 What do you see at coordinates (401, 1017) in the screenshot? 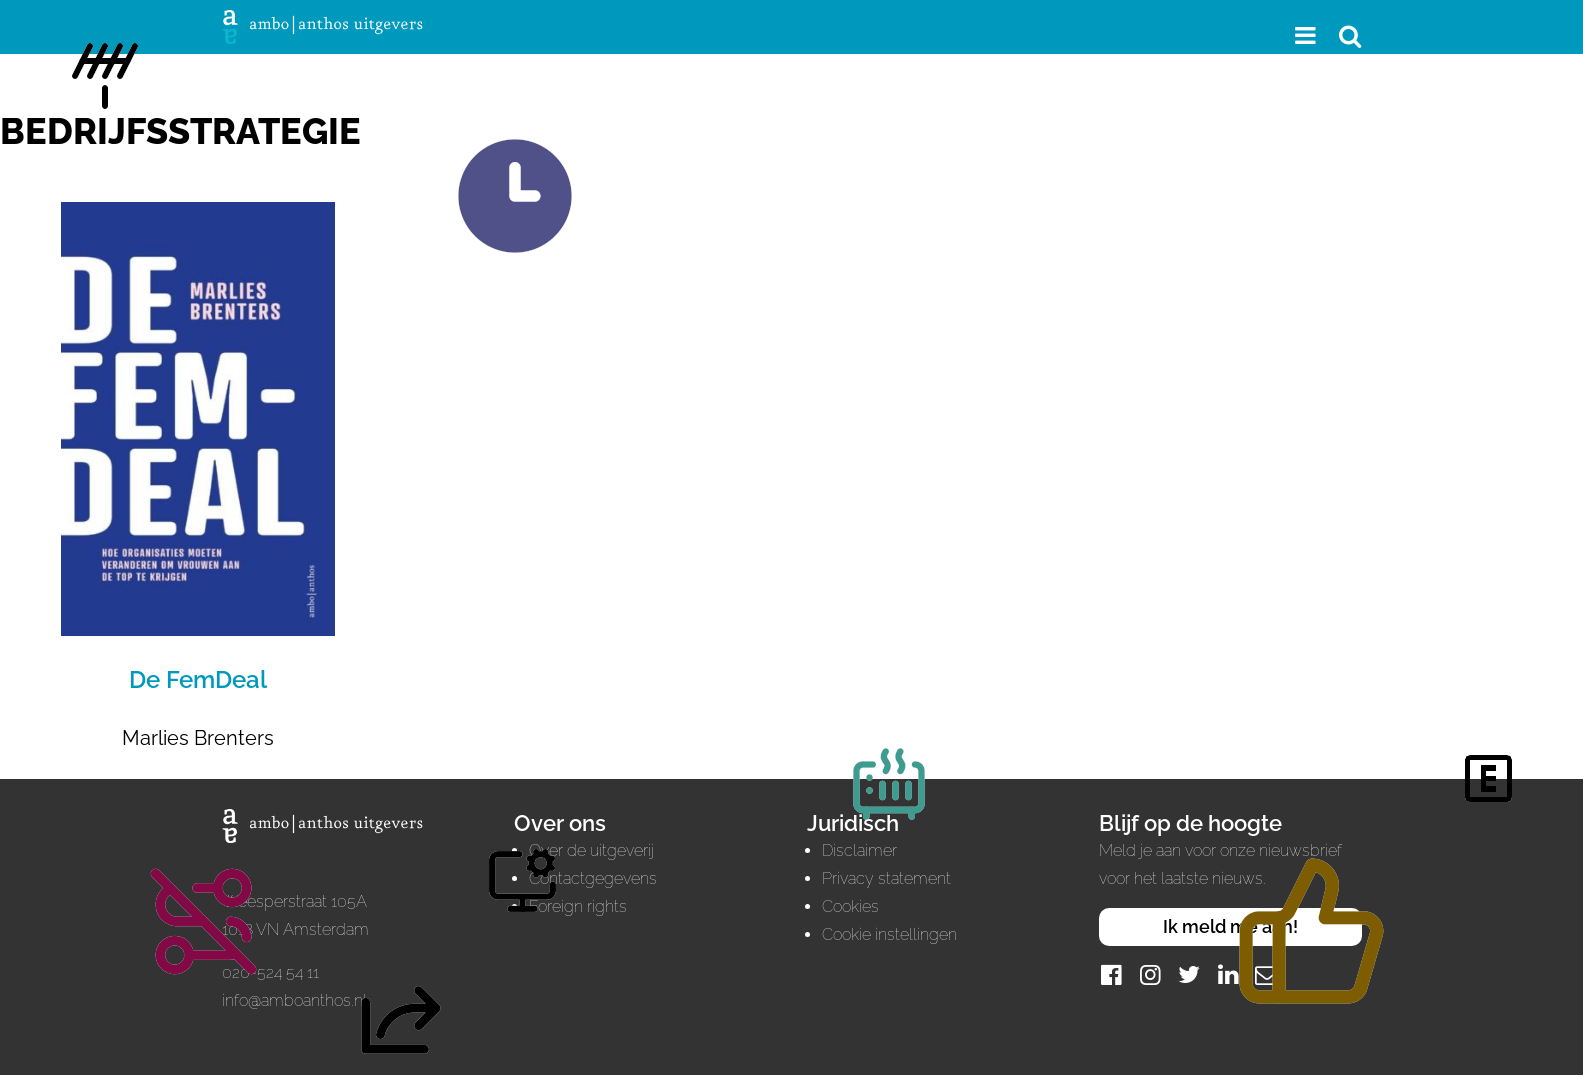
I see `share this content` at bounding box center [401, 1017].